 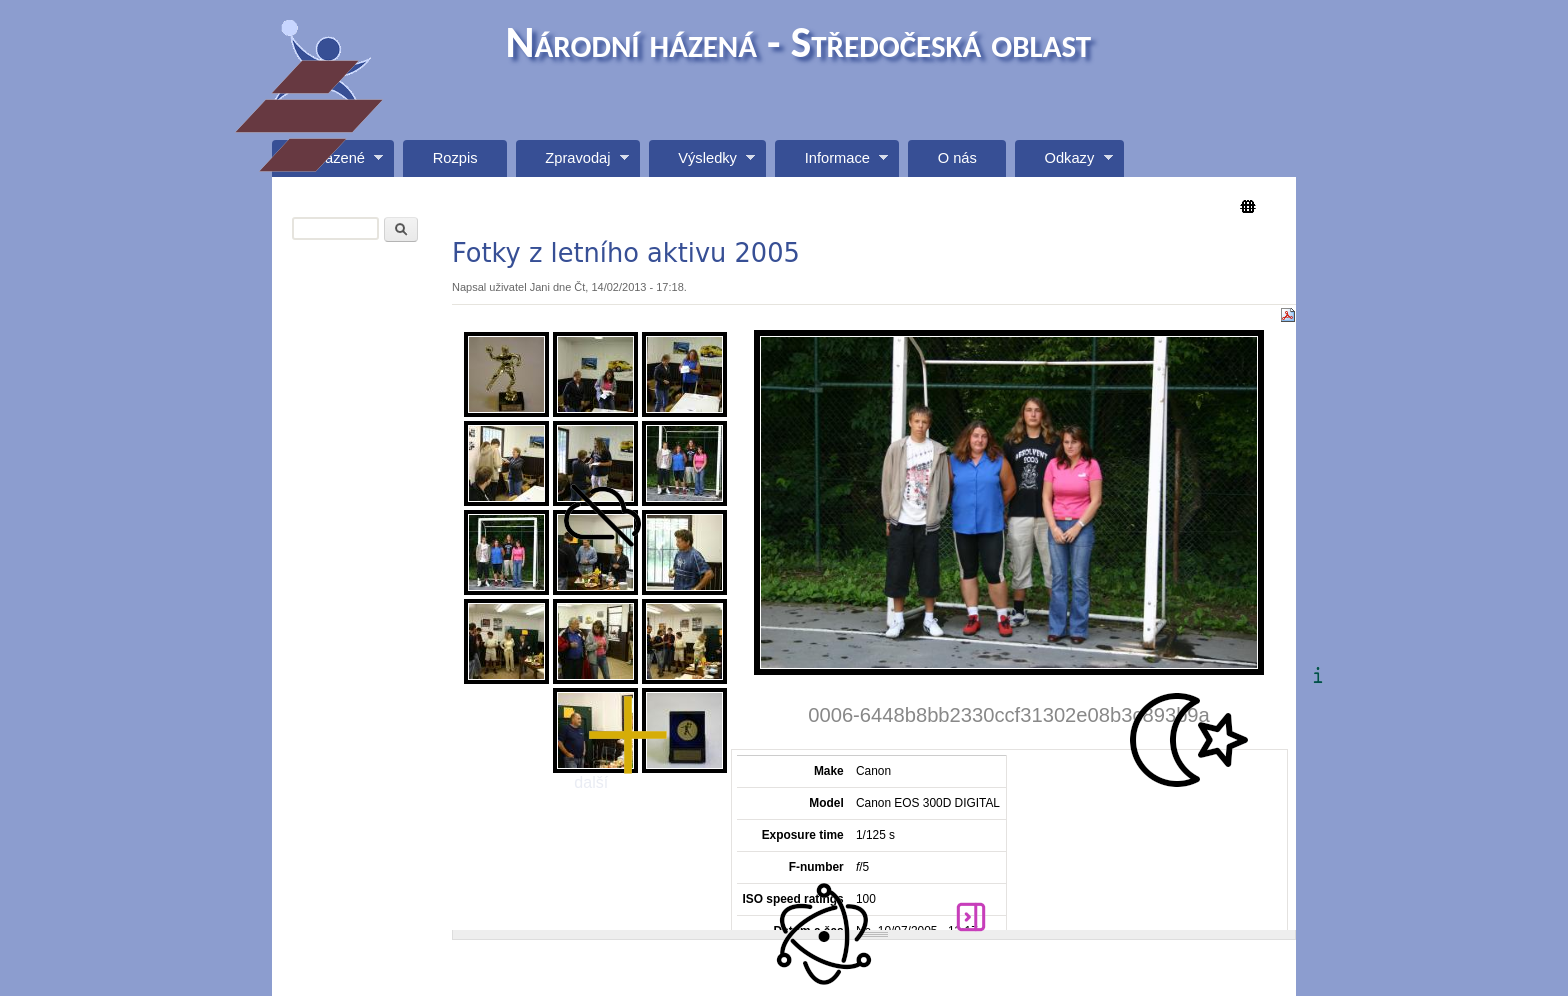 What do you see at coordinates (309, 116) in the screenshot?
I see `stencil framework logo` at bounding box center [309, 116].